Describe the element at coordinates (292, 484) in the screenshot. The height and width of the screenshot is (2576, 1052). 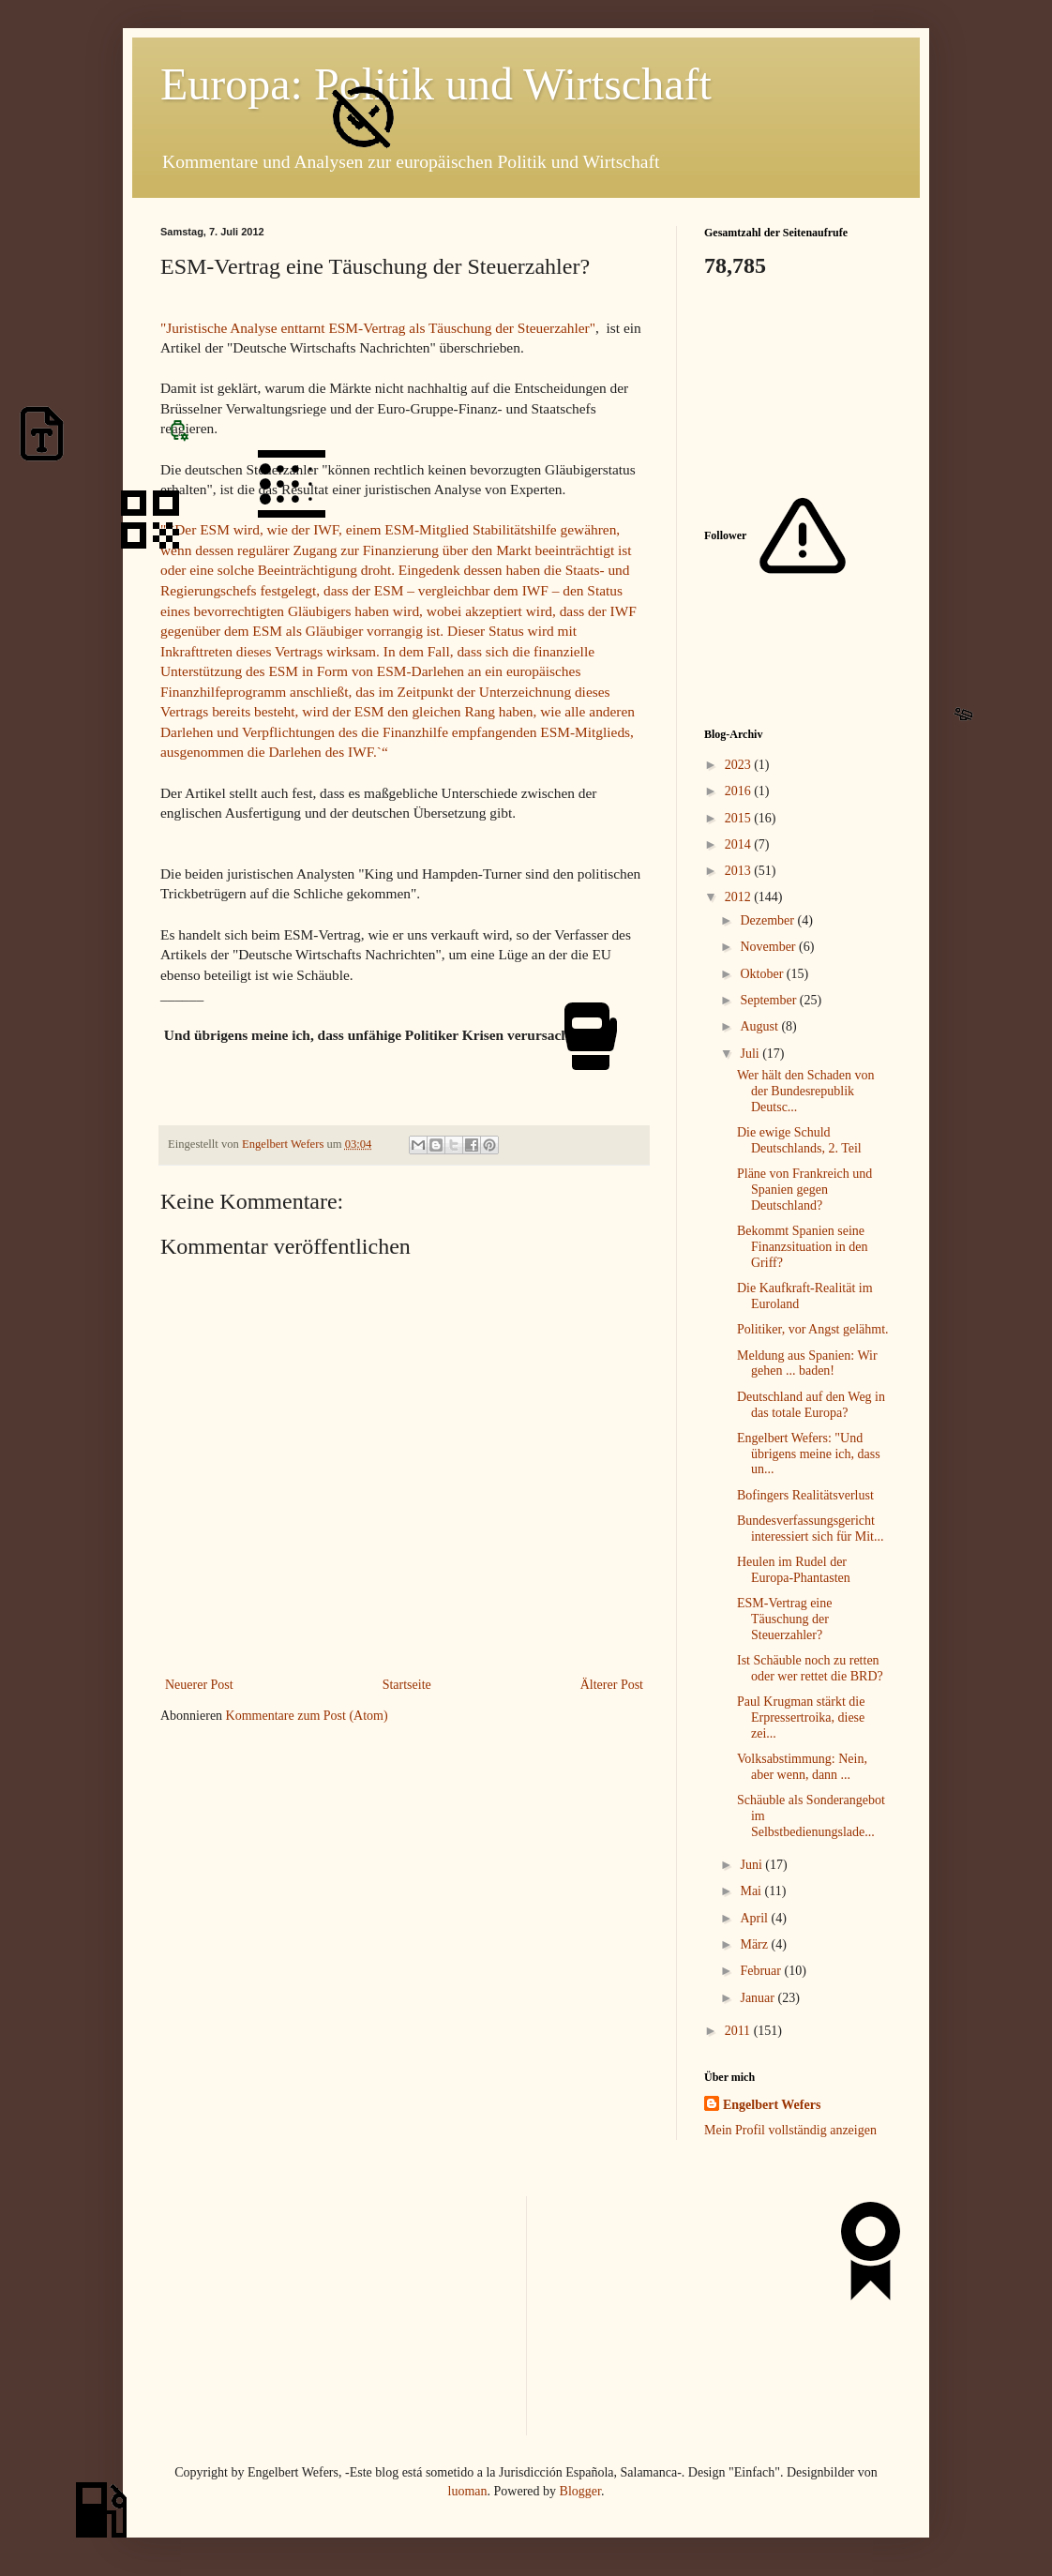
I see `apply linear blur effect to image` at that location.